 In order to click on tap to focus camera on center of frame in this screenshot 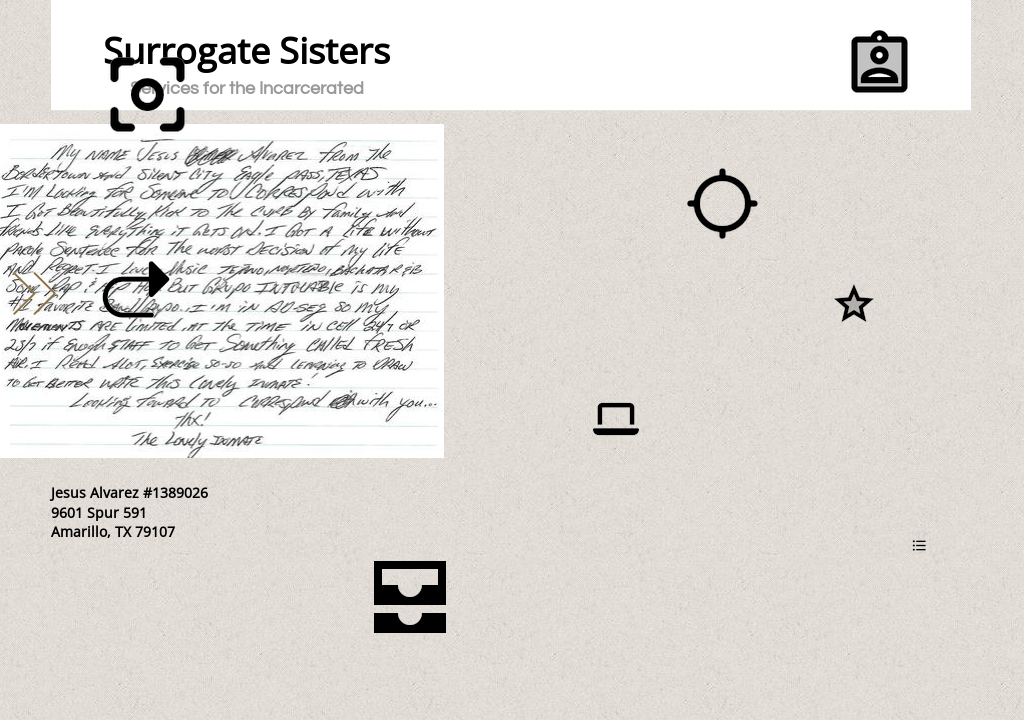, I will do `click(147, 94)`.